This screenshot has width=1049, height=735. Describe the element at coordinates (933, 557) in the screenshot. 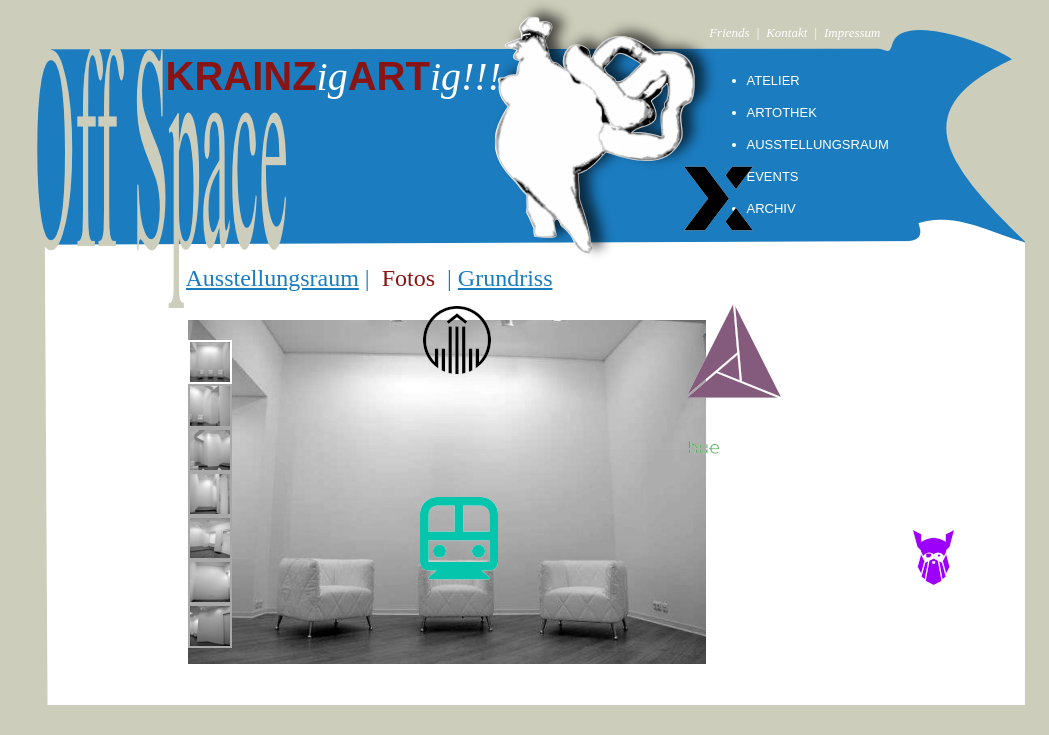

I see `visit the odin project website` at that location.